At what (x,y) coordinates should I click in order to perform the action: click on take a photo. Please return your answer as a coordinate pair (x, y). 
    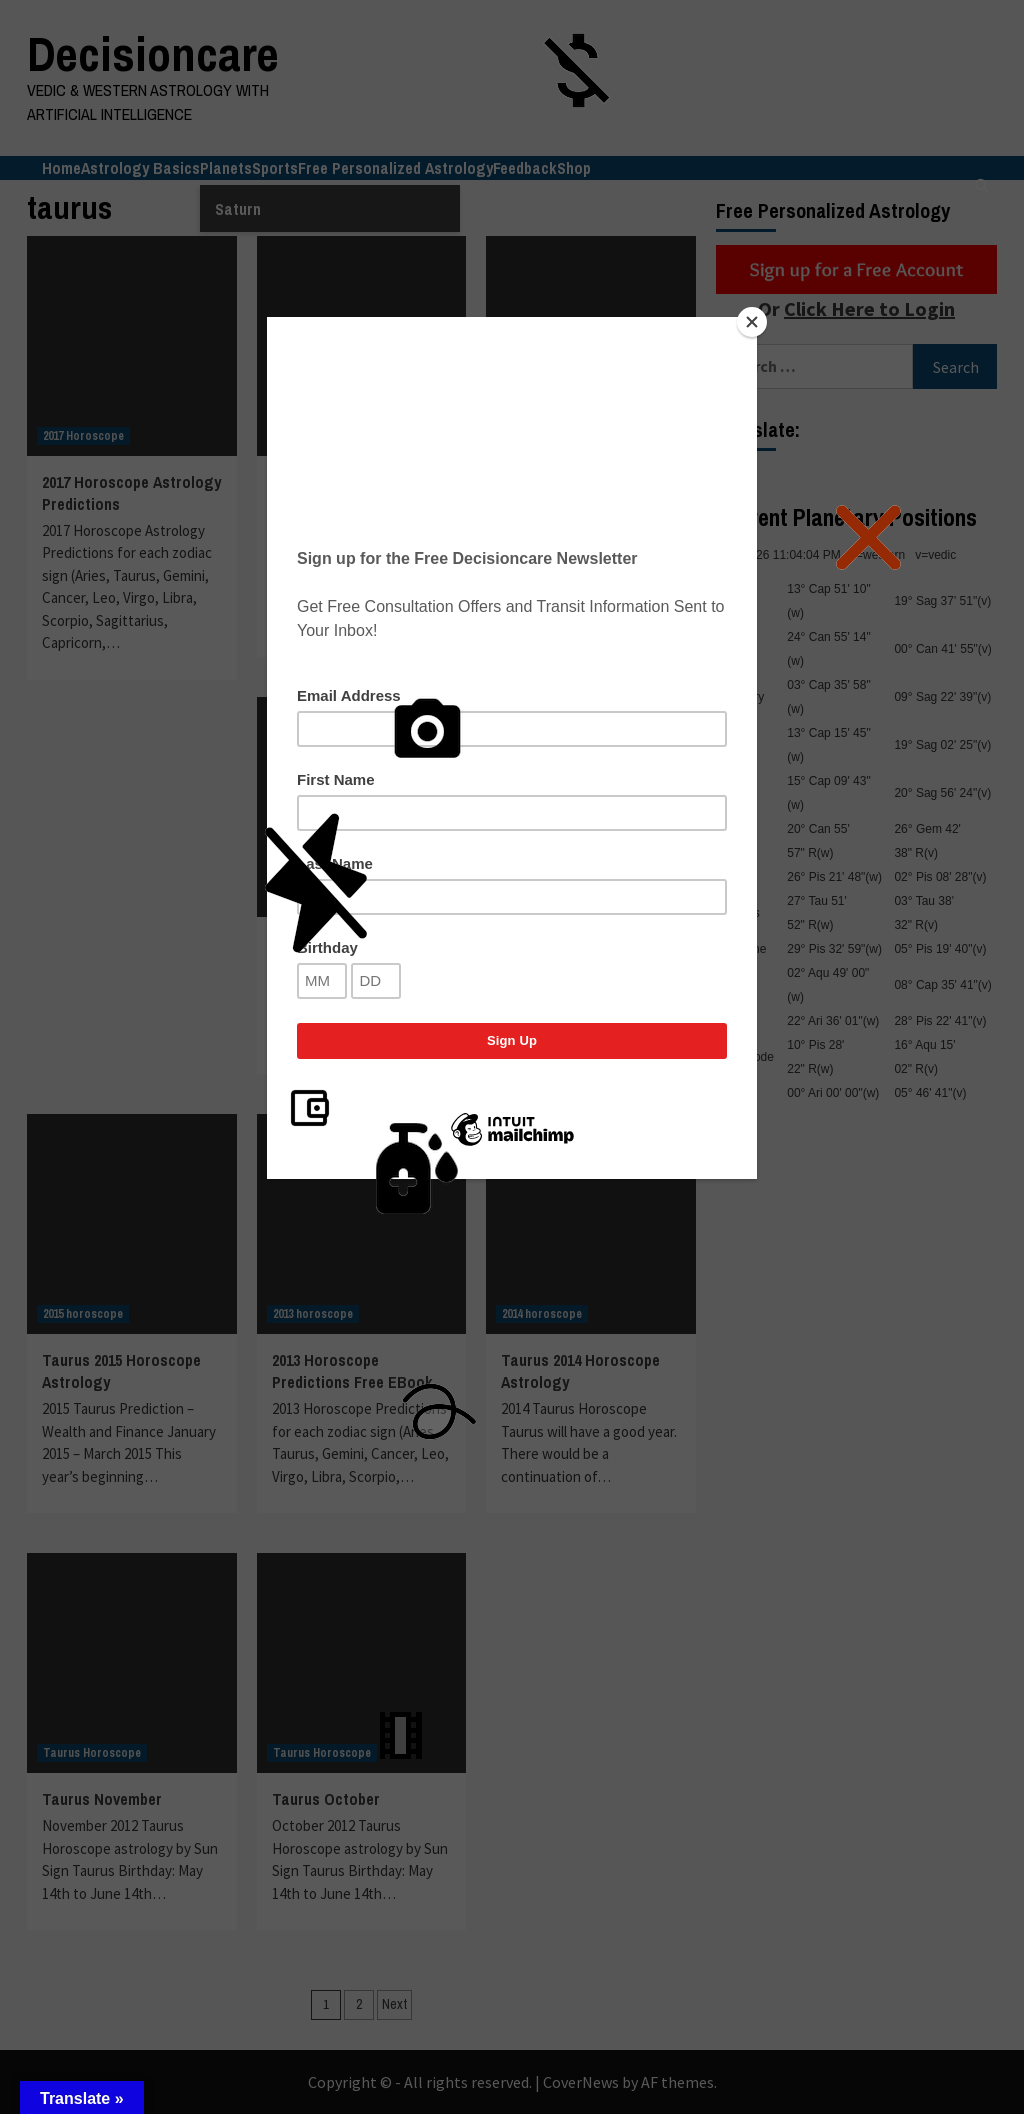
    Looking at the image, I should click on (427, 731).